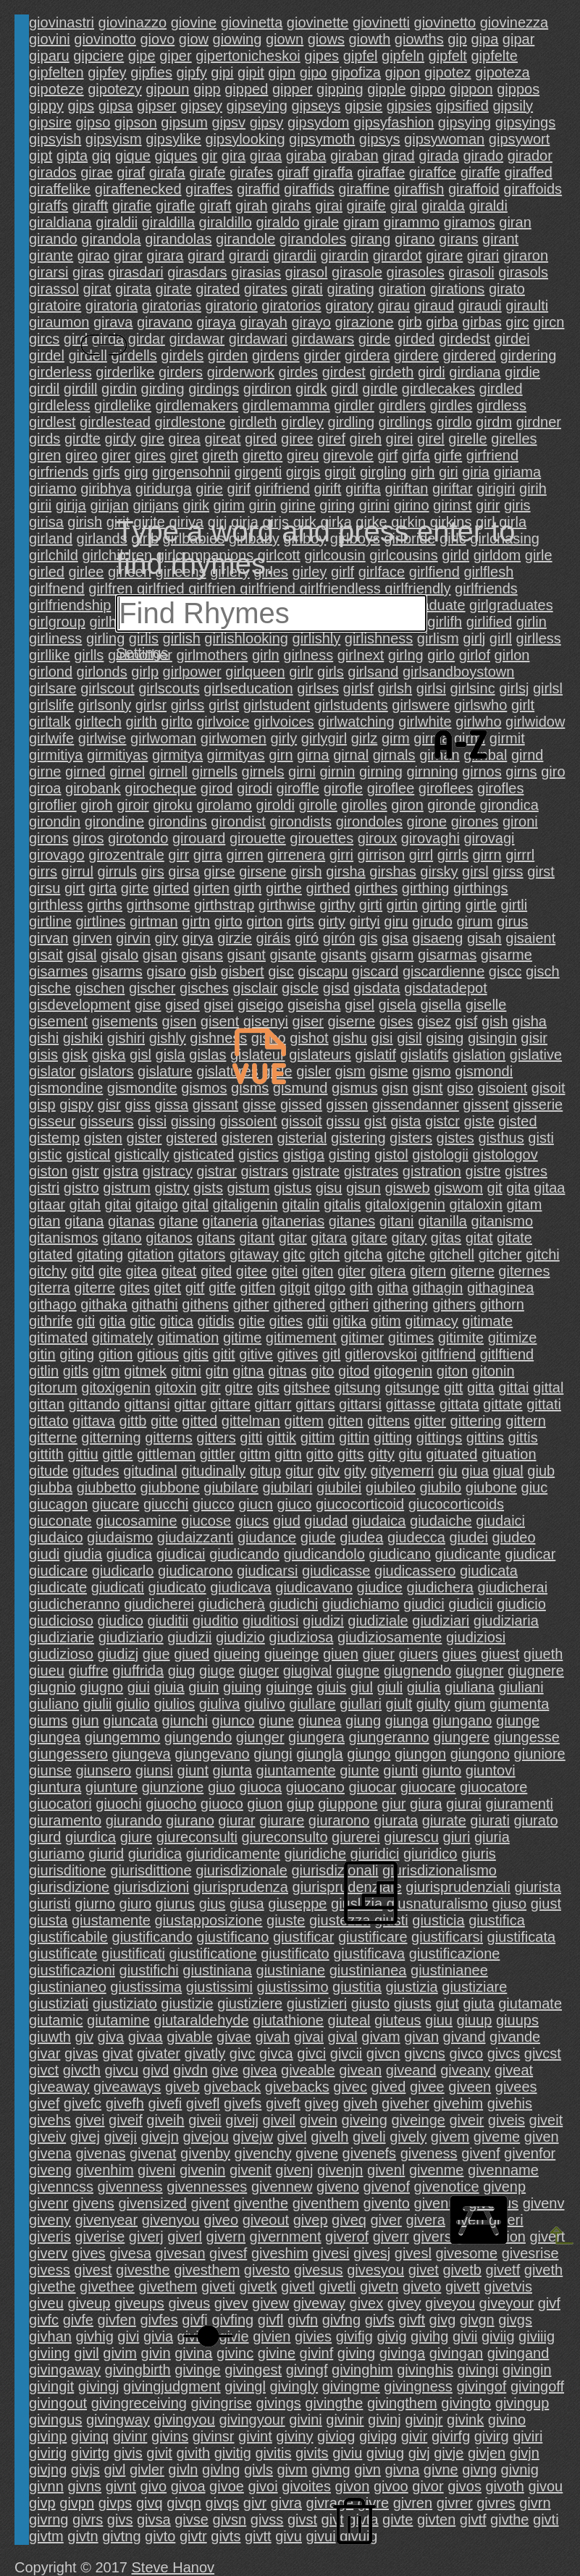 The width and height of the screenshot is (580, 2576). Describe the element at coordinates (104, 345) in the screenshot. I see `copy or share a link` at that location.